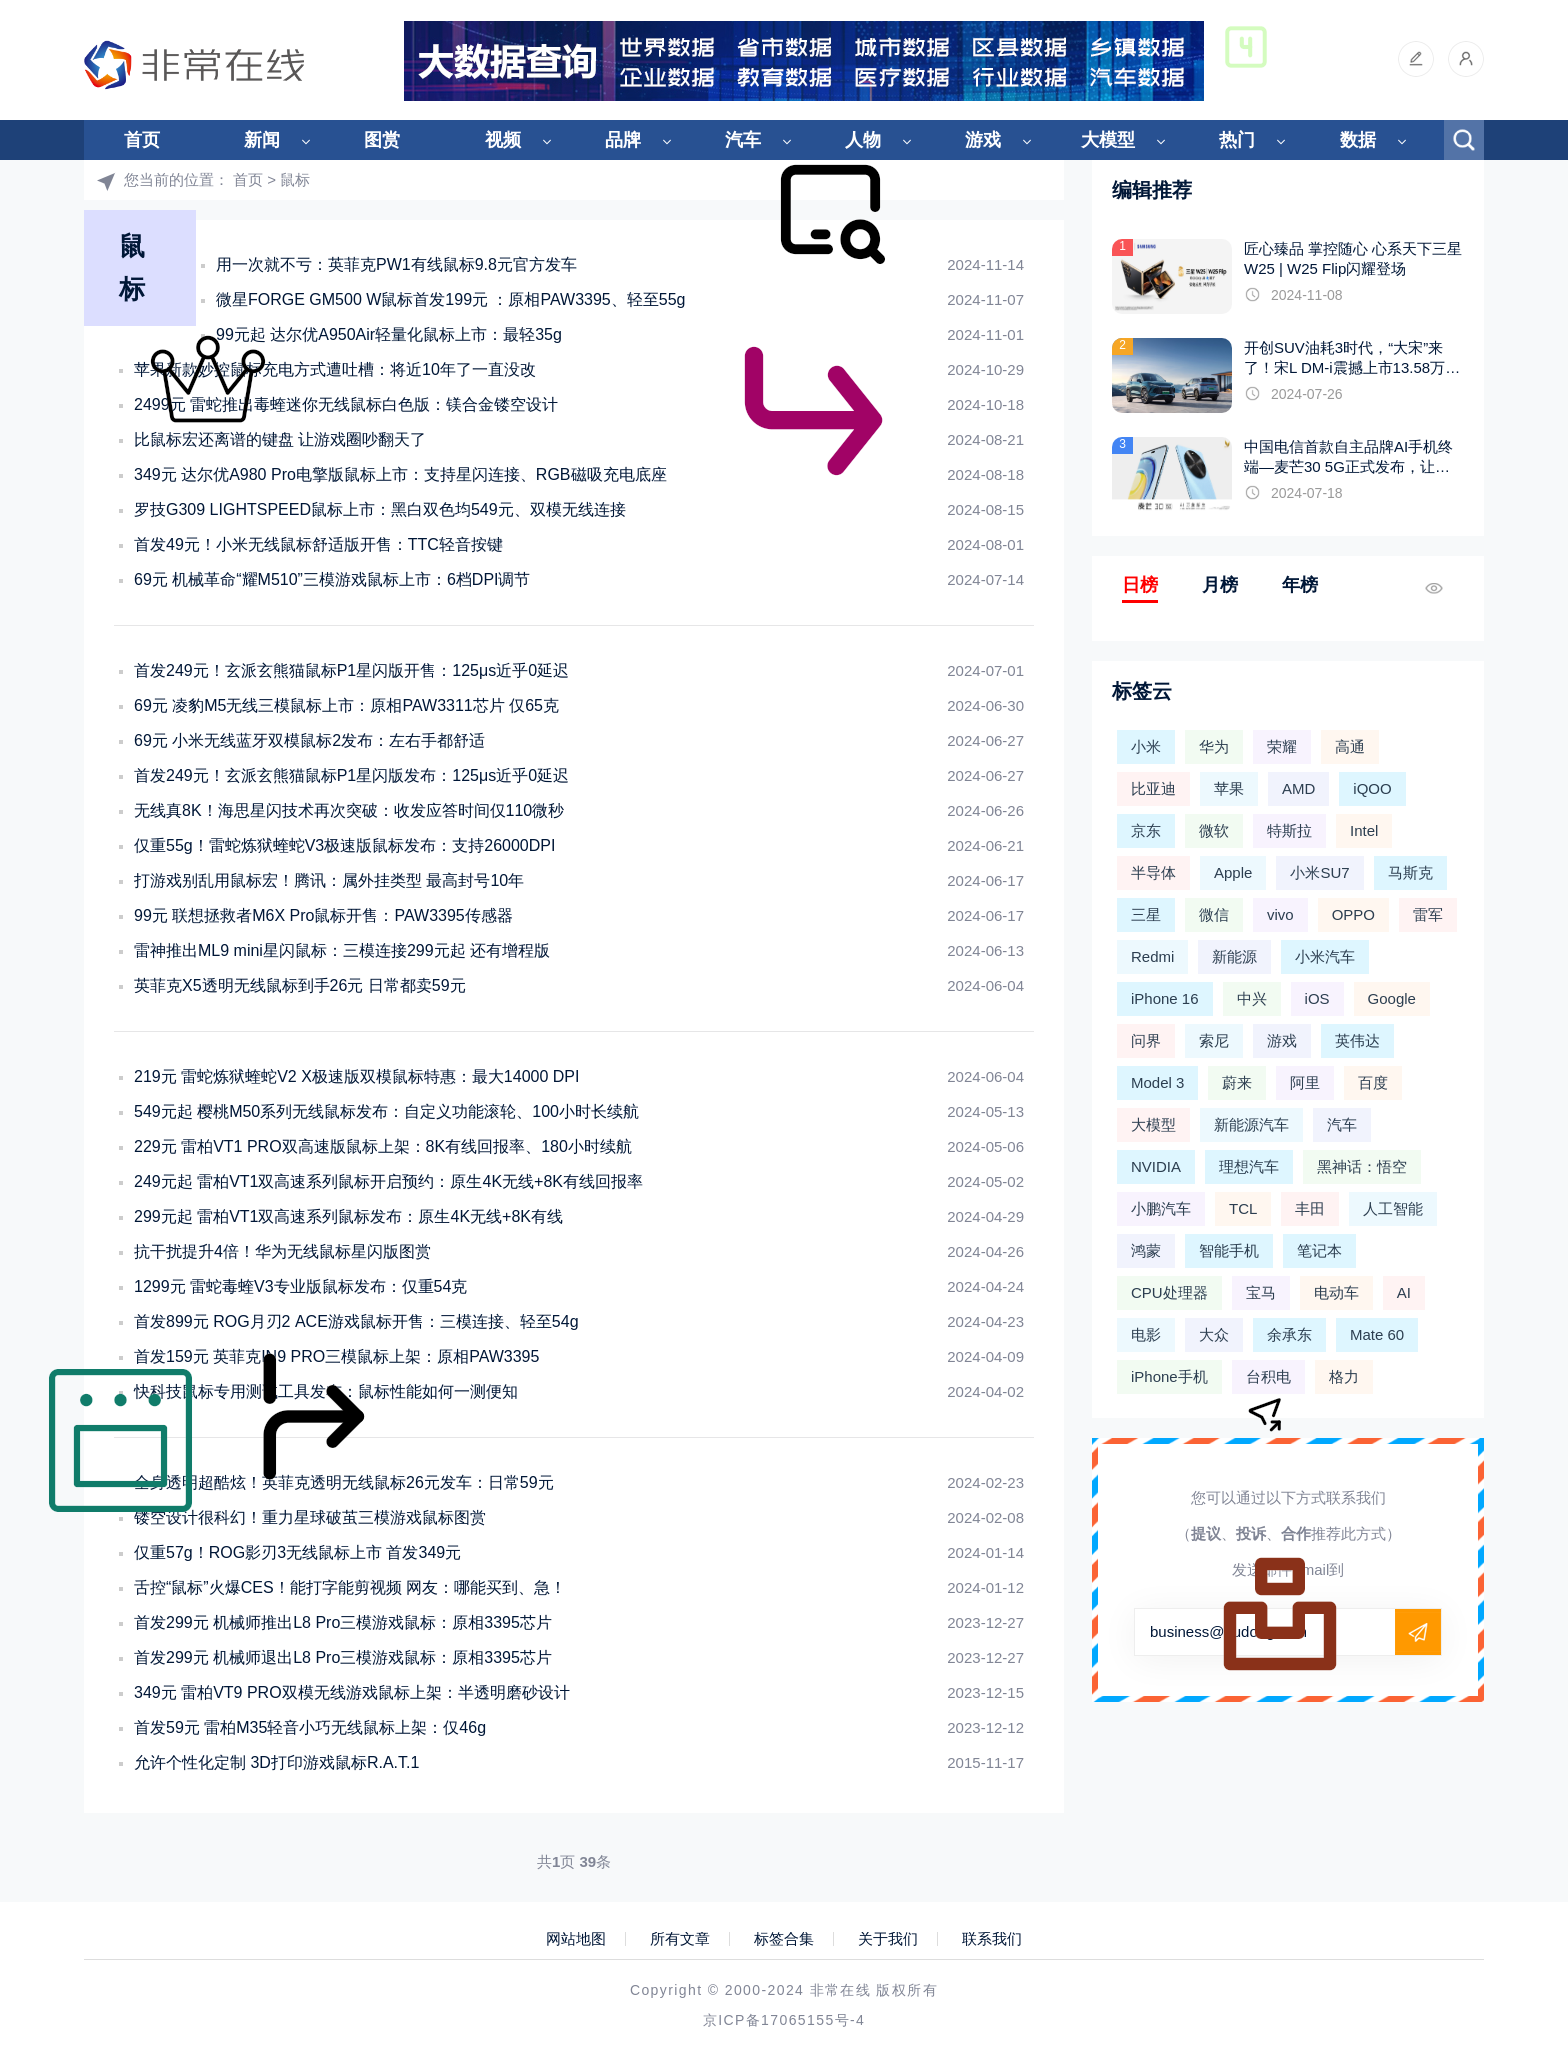  Describe the element at coordinates (208, 385) in the screenshot. I see `indicates premium or VIP membership status` at that location.